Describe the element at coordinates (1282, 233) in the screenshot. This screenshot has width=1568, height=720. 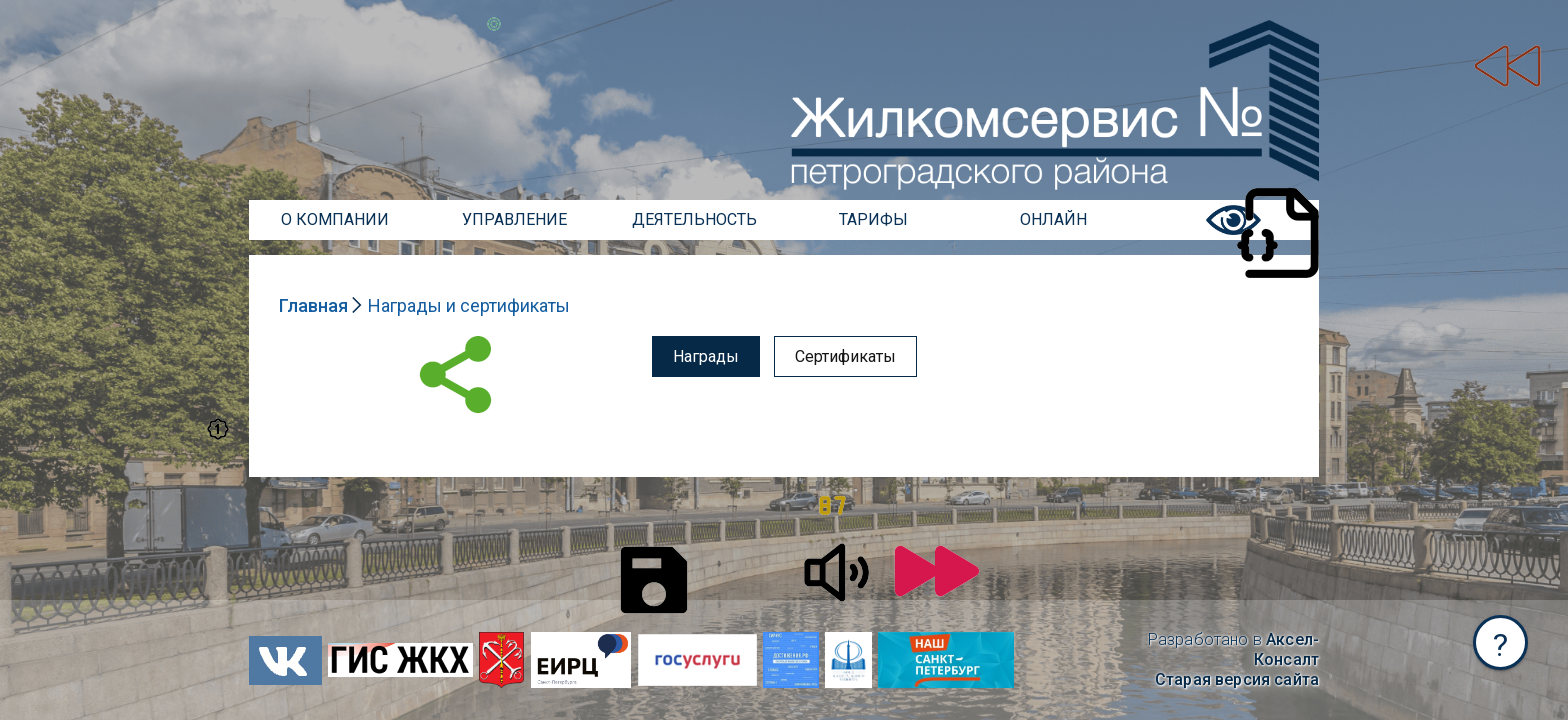
I see `open JSON file` at that location.